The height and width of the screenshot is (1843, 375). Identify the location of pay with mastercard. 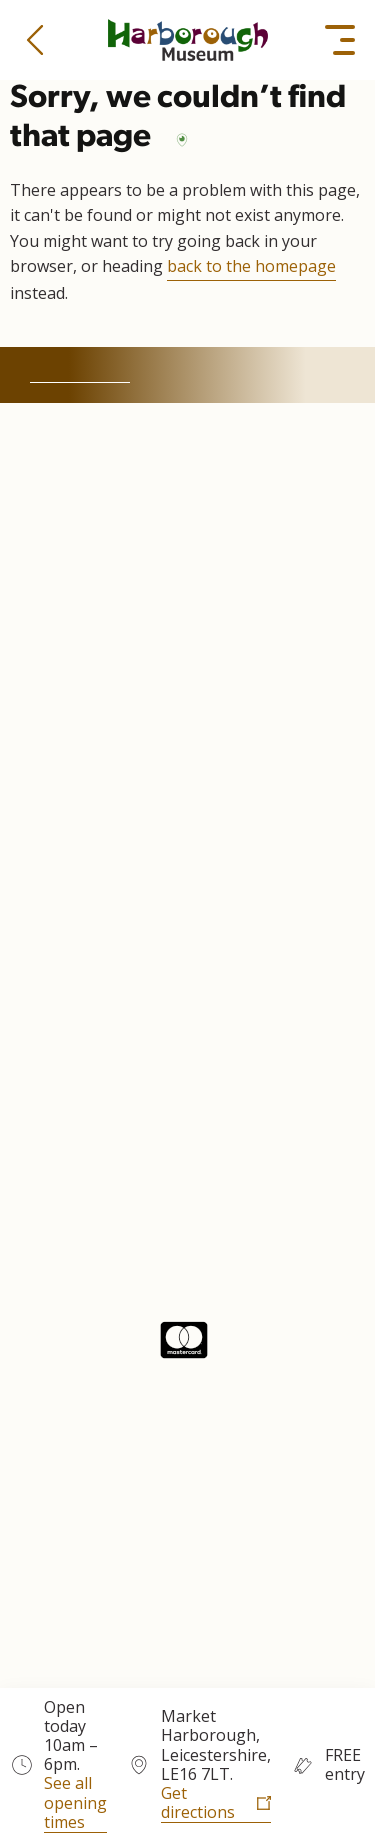
(184, 1340).